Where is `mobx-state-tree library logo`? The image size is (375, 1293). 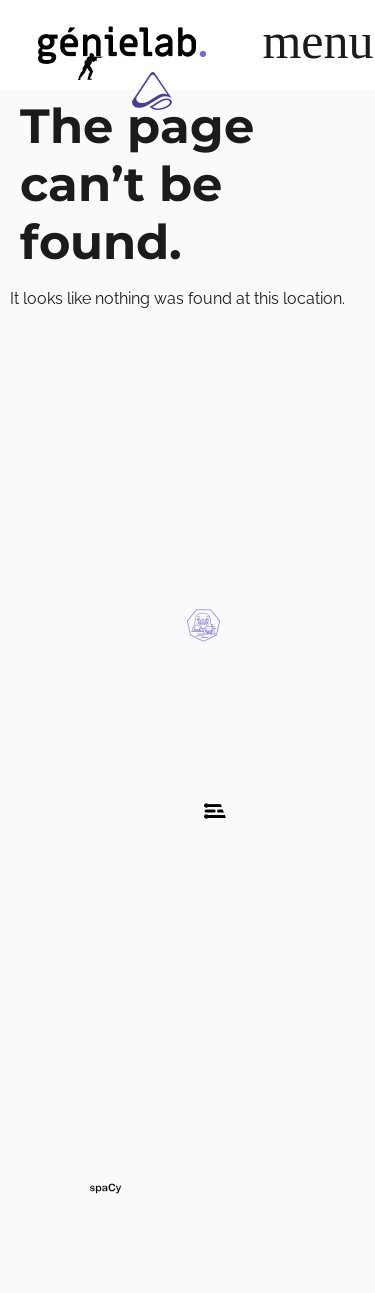
mobx-state-tree library logo is located at coordinates (152, 91).